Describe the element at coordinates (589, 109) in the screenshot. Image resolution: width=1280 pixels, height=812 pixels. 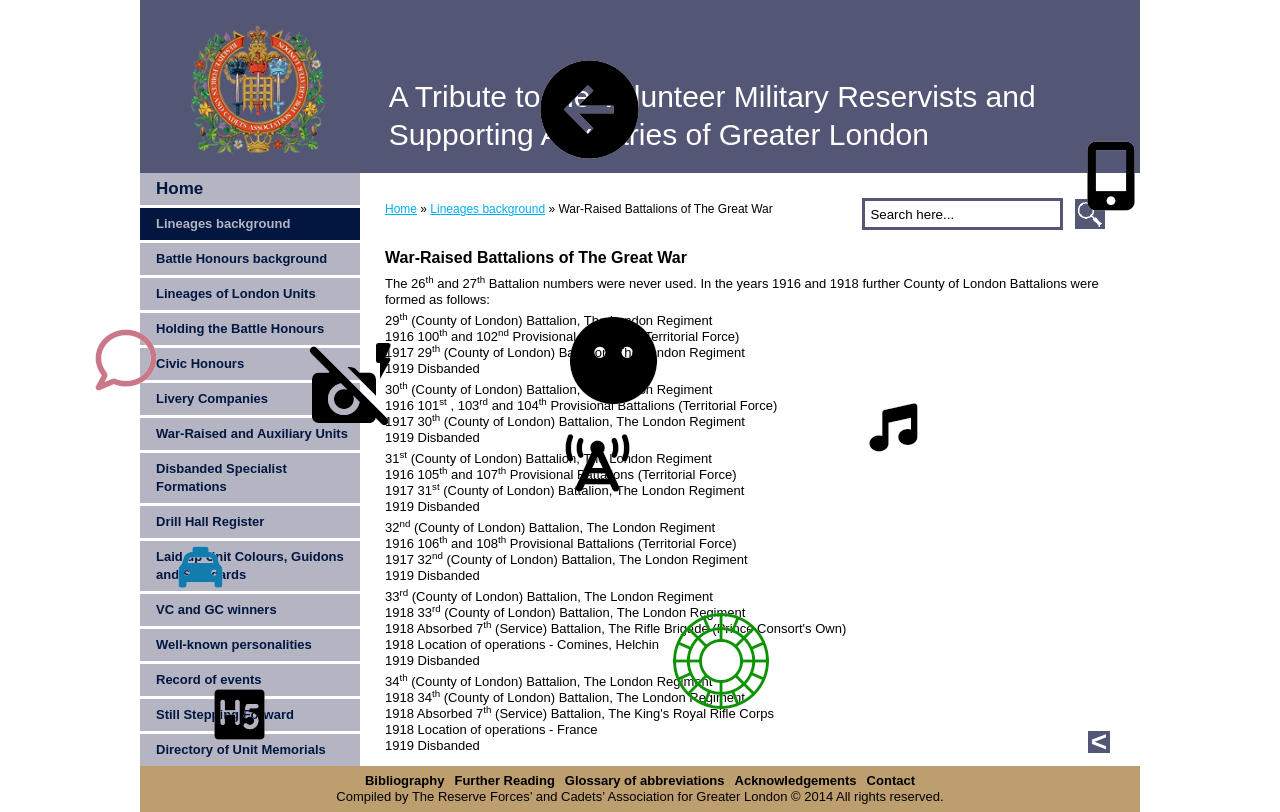
I see `go back to the previous screen` at that location.